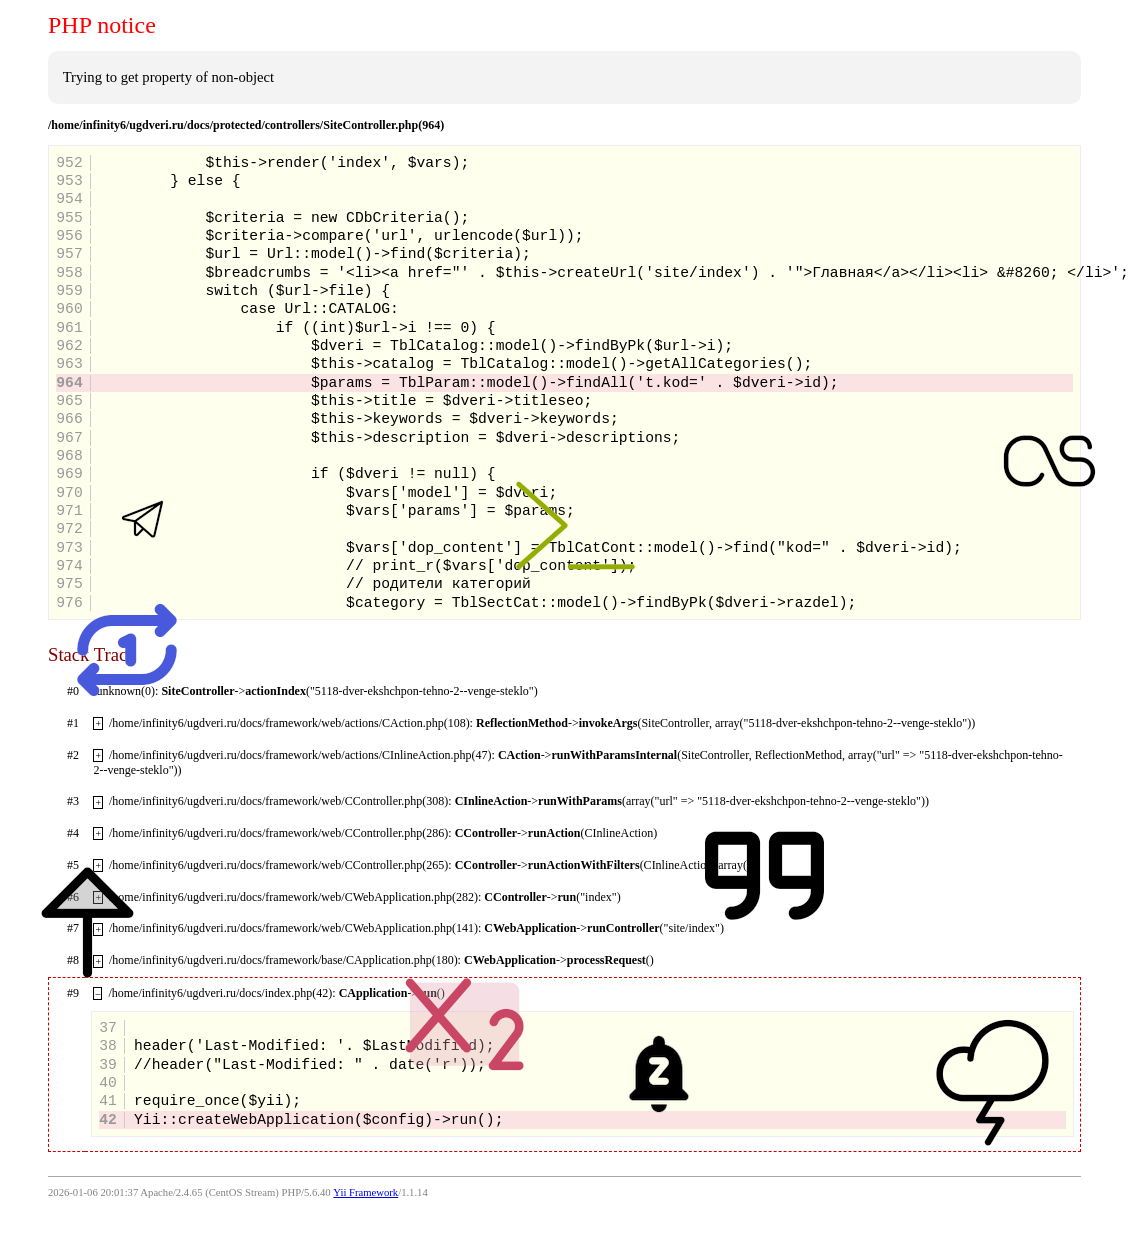 The width and height of the screenshot is (1129, 1240). Describe the element at coordinates (575, 525) in the screenshot. I see `open terminal or command line interface` at that location.